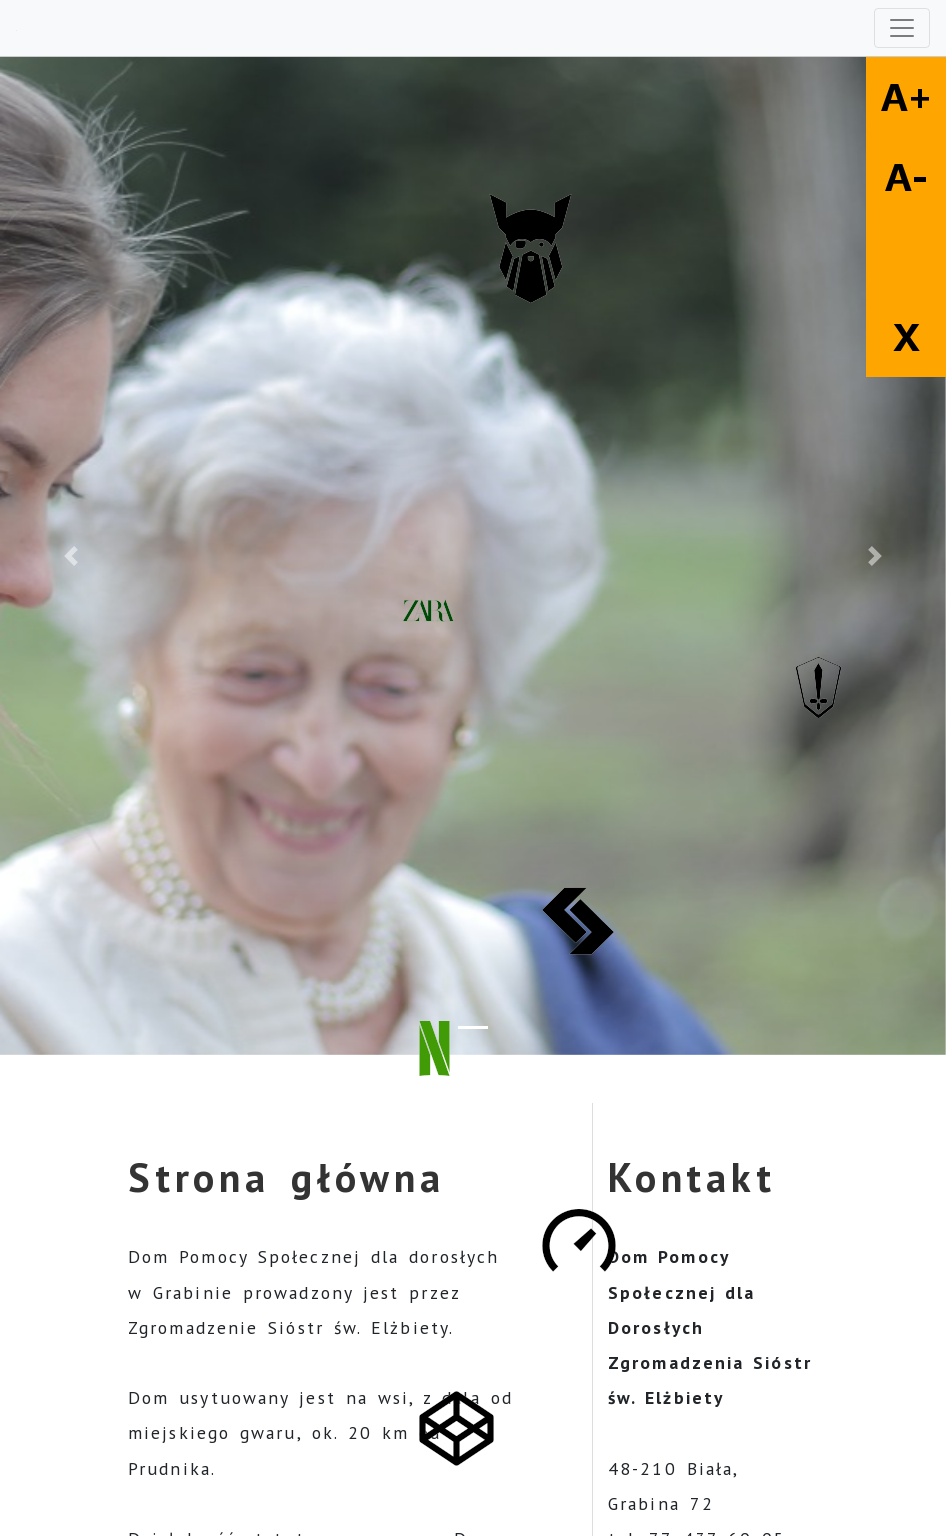  What do you see at coordinates (530, 248) in the screenshot?
I see `visit the odin project website` at bounding box center [530, 248].